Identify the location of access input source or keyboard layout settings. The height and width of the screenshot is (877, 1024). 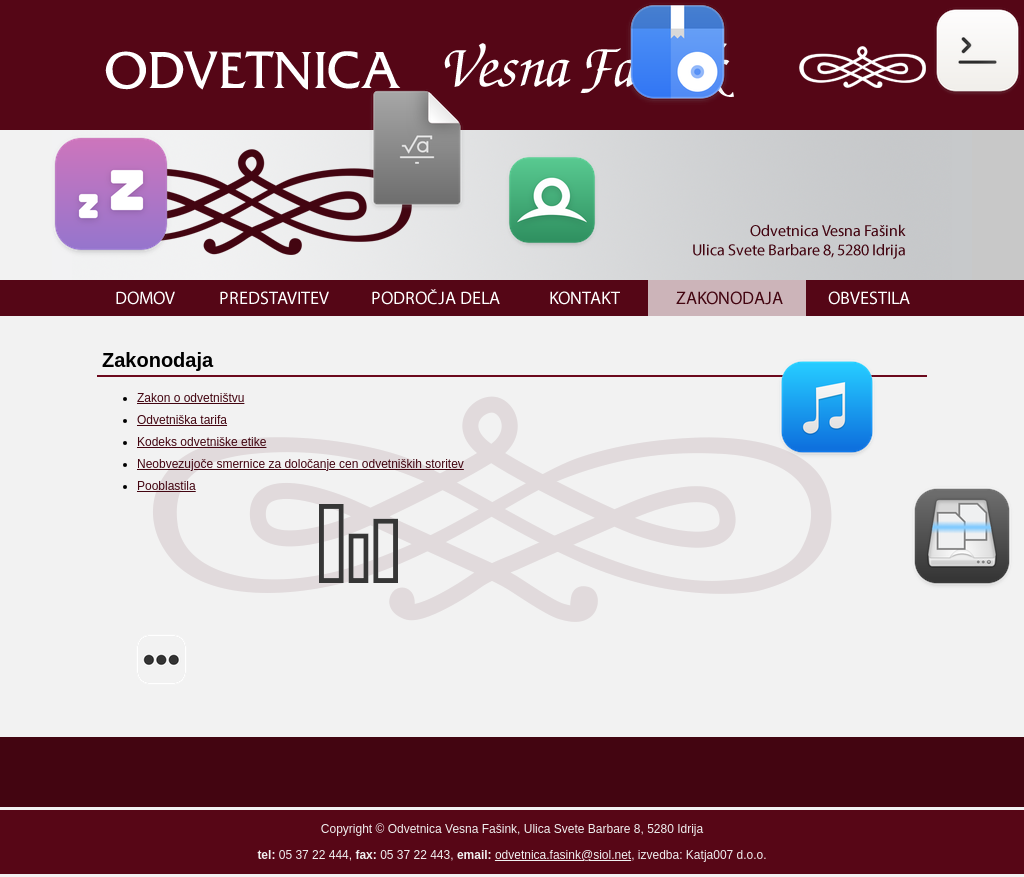
(677, 53).